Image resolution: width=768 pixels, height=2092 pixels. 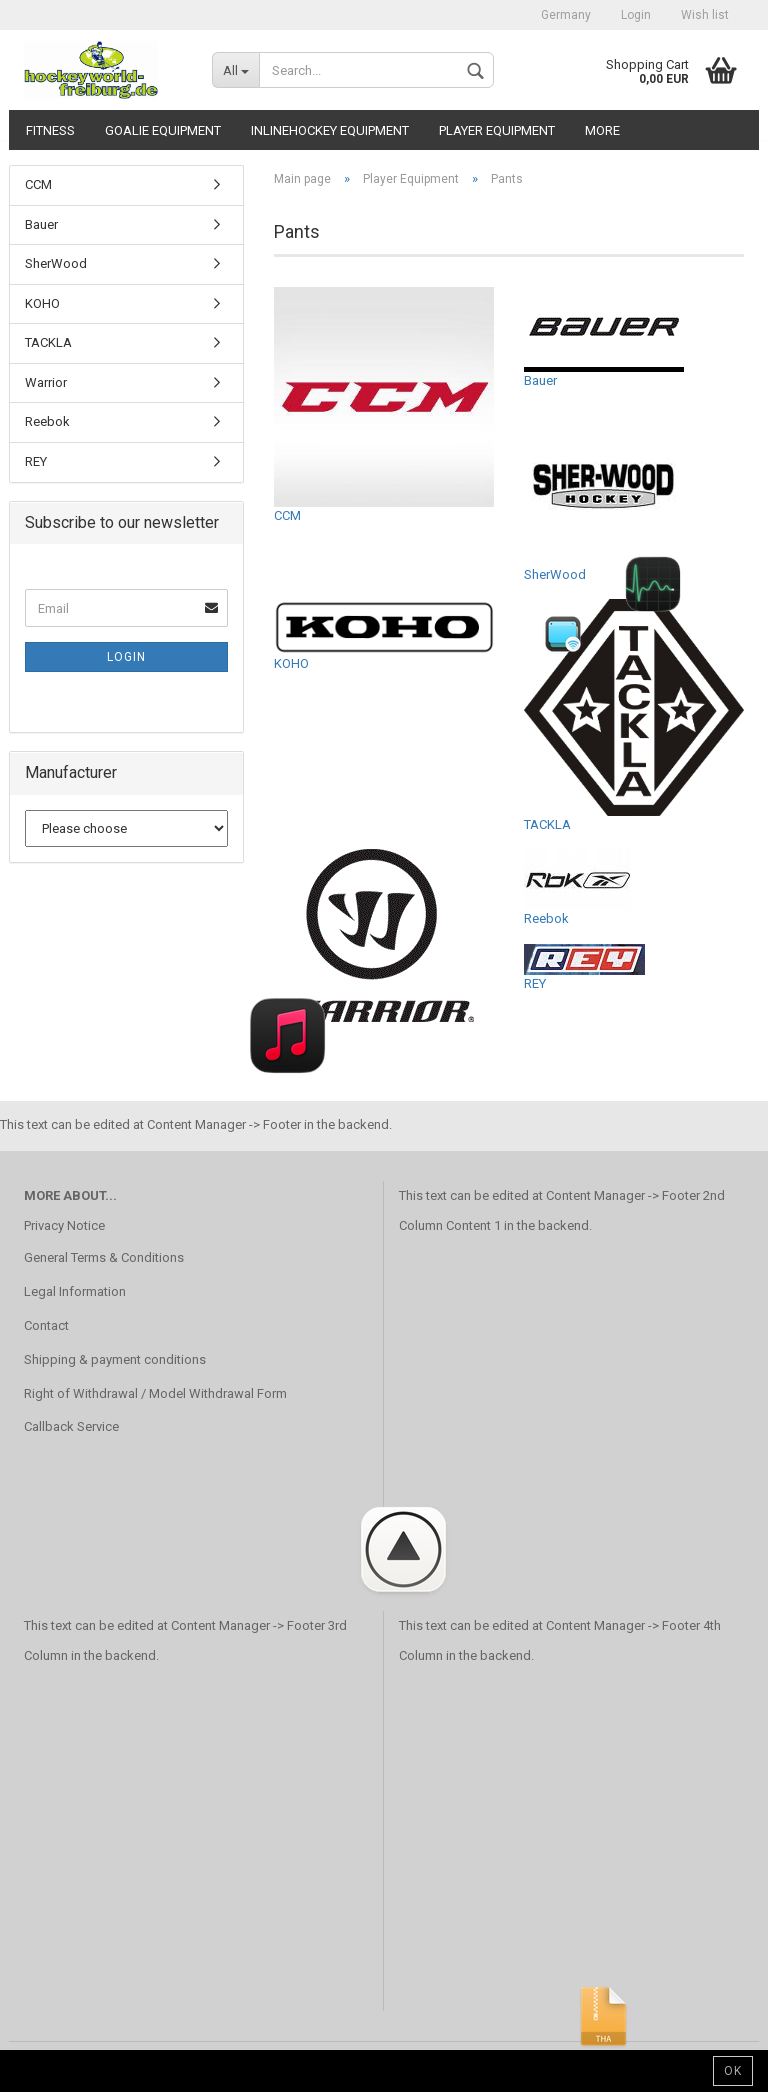 I want to click on open the Apple Music app, so click(x=287, y=1035).